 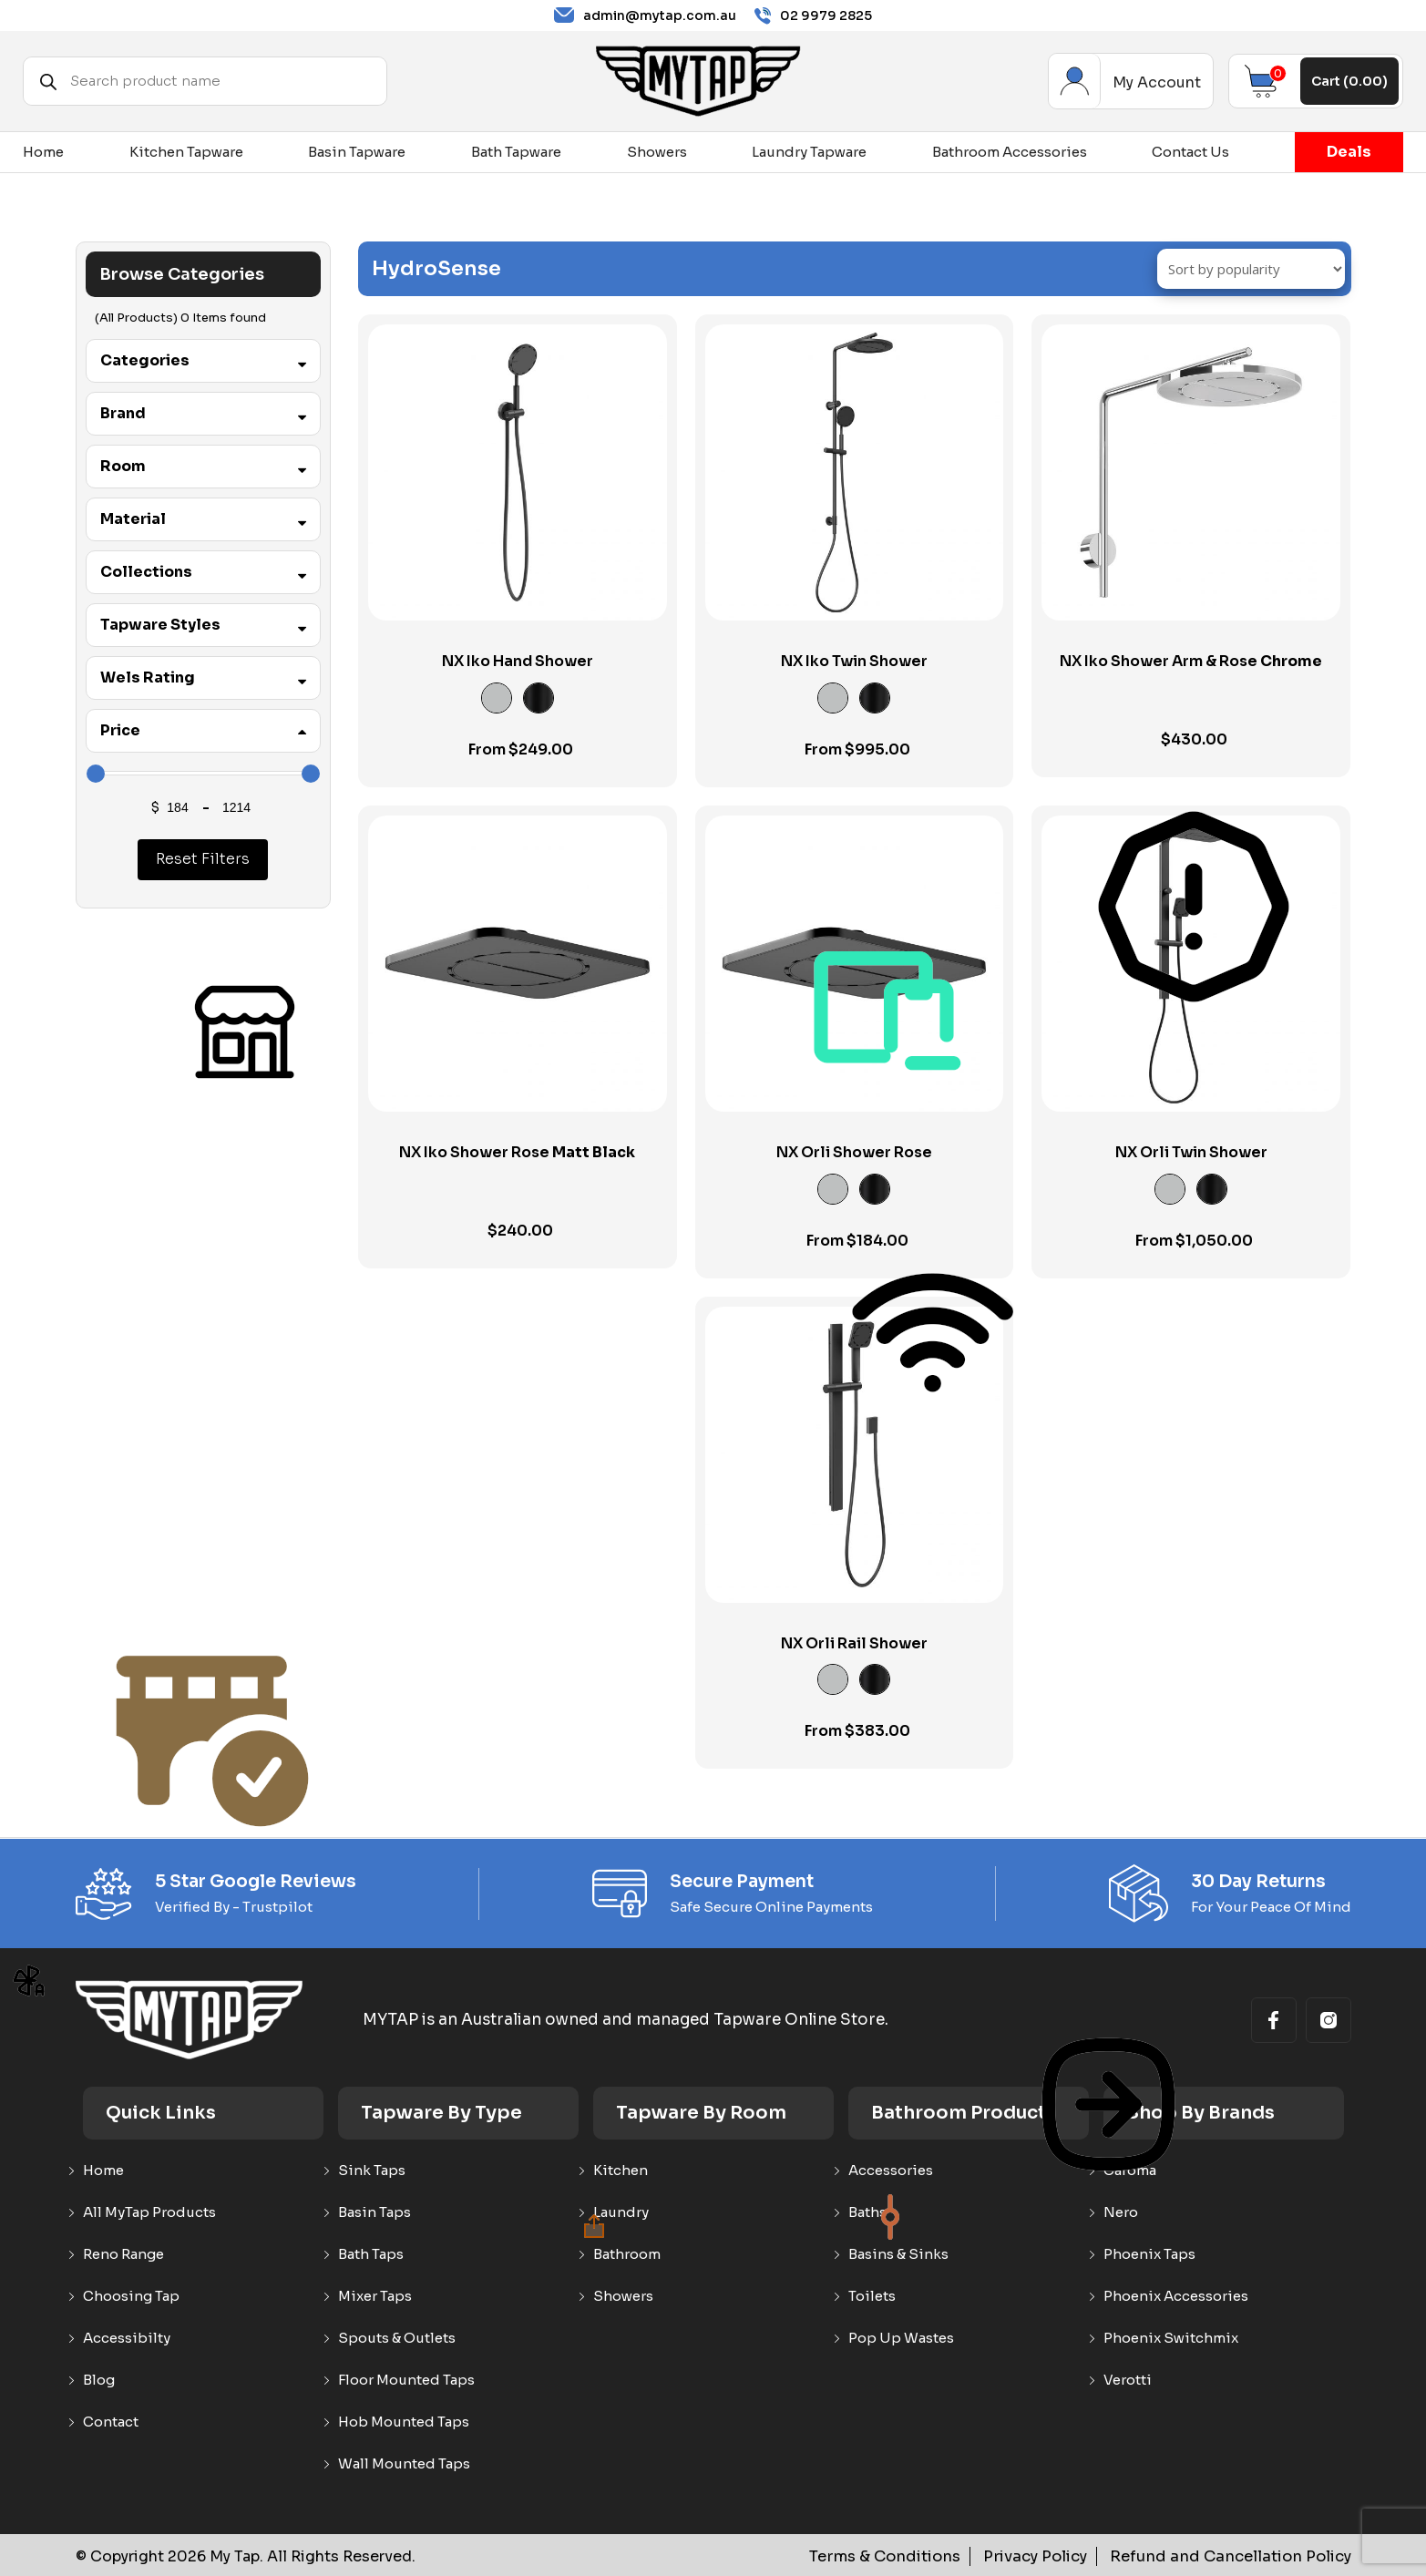 What do you see at coordinates (244, 1031) in the screenshot?
I see `browse nearby stores or shops` at bounding box center [244, 1031].